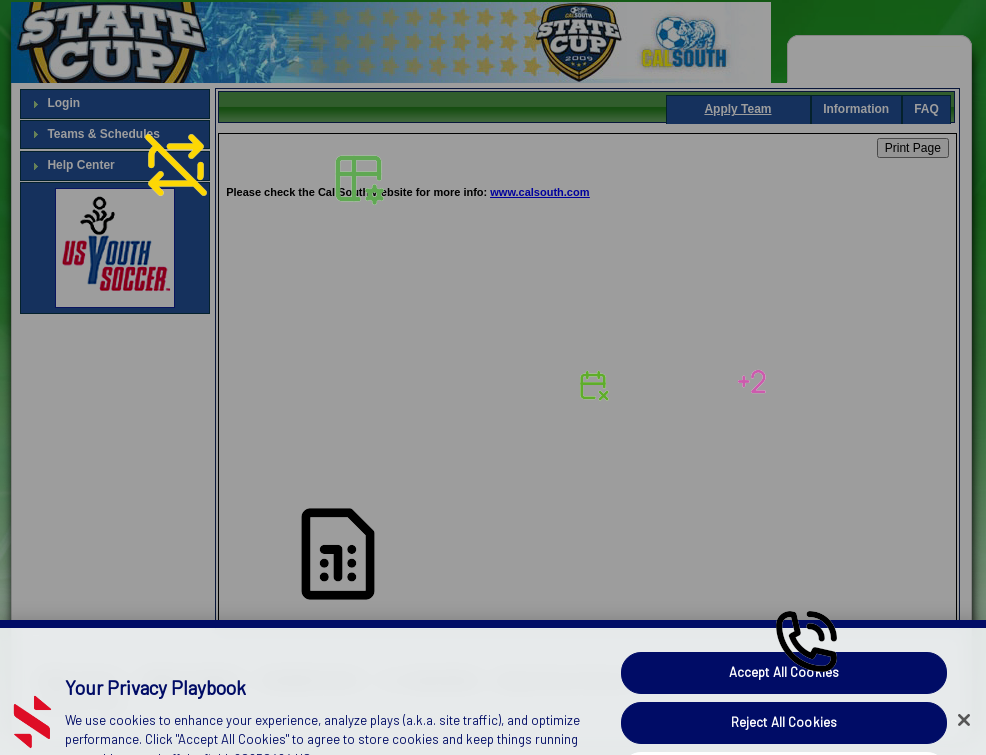 The height and width of the screenshot is (755, 986). What do you see at coordinates (176, 165) in the screenshot?
I see `repeat mode is disabled` at bounding box center [176, 165].